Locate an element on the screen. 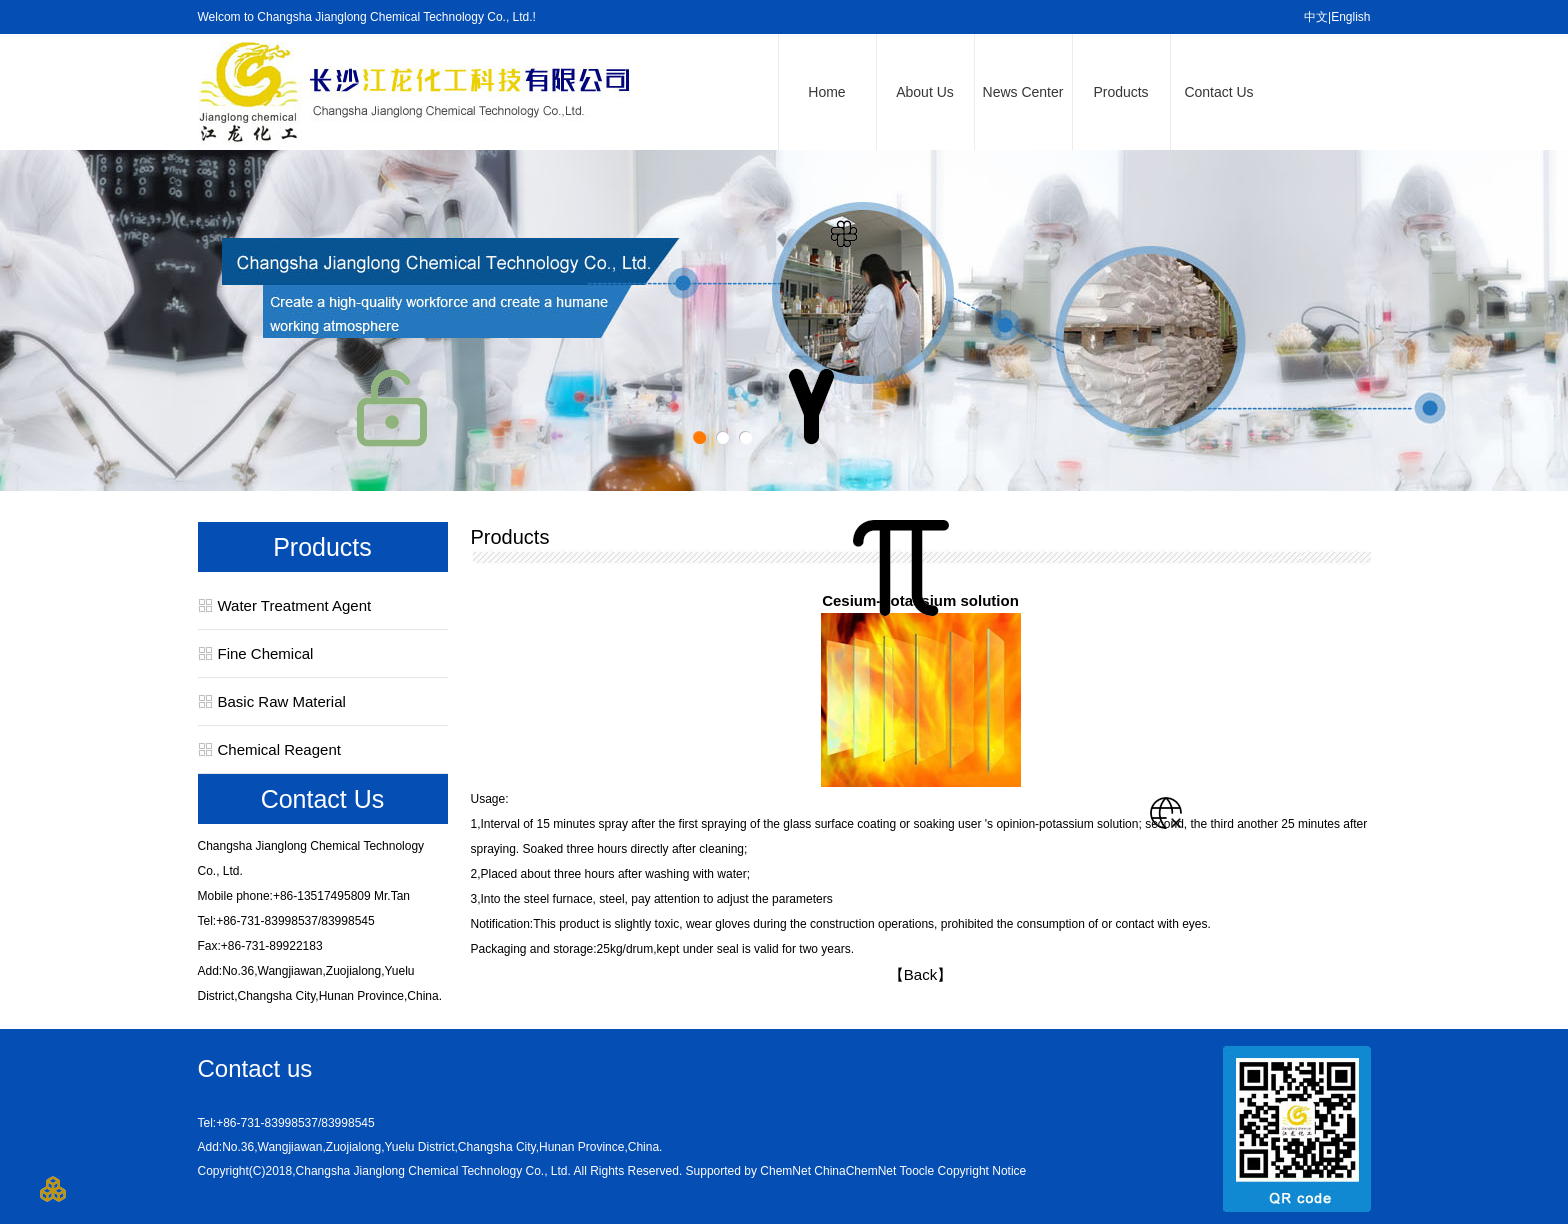 The height and width of the screenshot is (1224, 1568). unlock or access secured content is located at coordinates (392, 408).